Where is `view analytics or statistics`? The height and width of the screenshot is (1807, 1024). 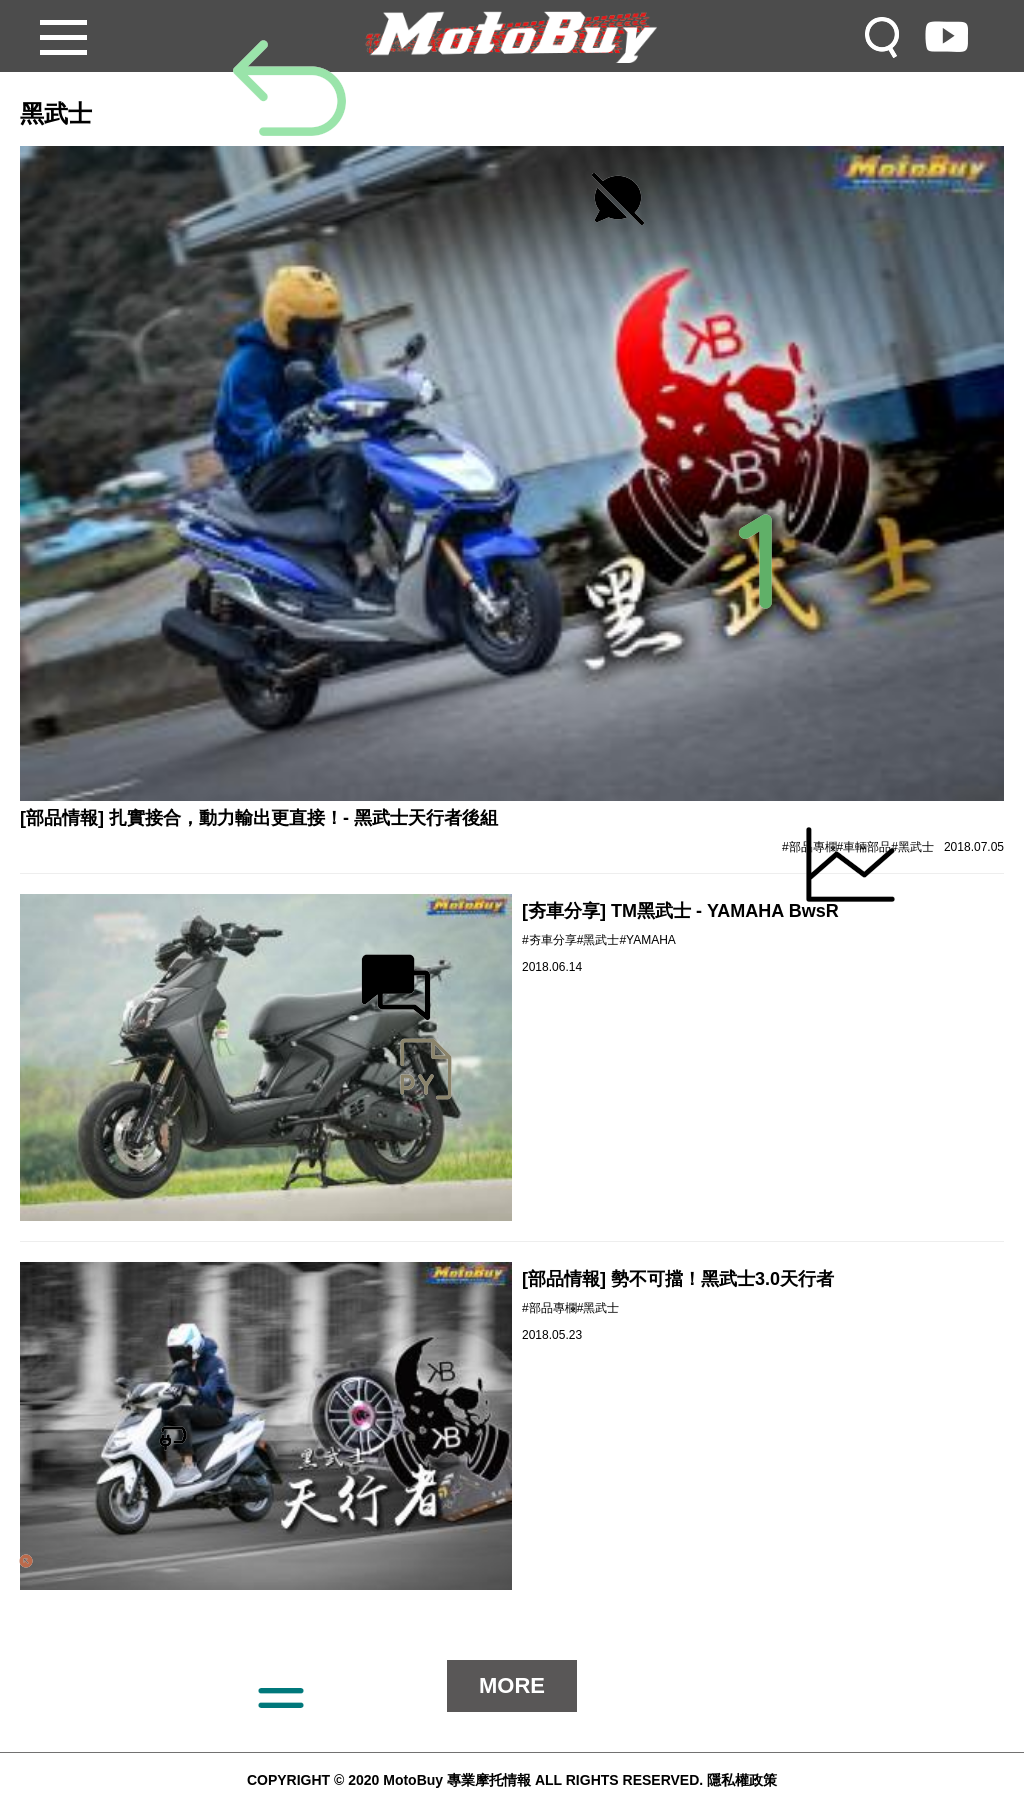 view analytics or statistics is located at coordinates (850, 864).